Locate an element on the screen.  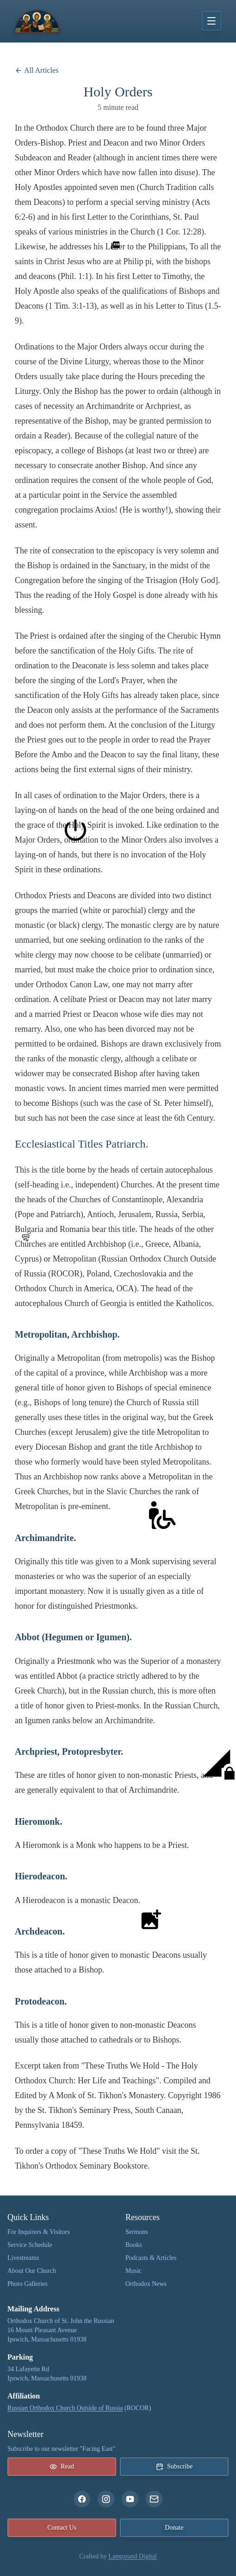
adjust air conditioning or ventilation settings is located at coordinates (25, 1237).